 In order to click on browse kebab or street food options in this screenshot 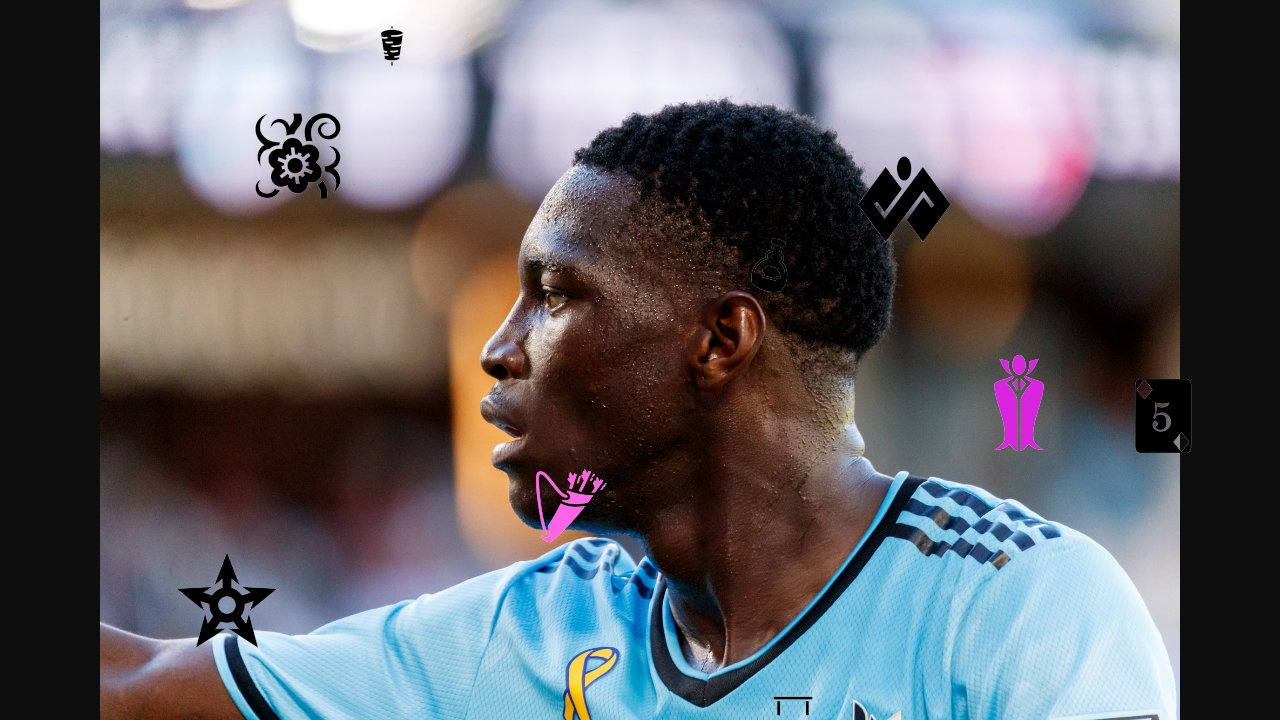, I will do `click(392, 46)`.